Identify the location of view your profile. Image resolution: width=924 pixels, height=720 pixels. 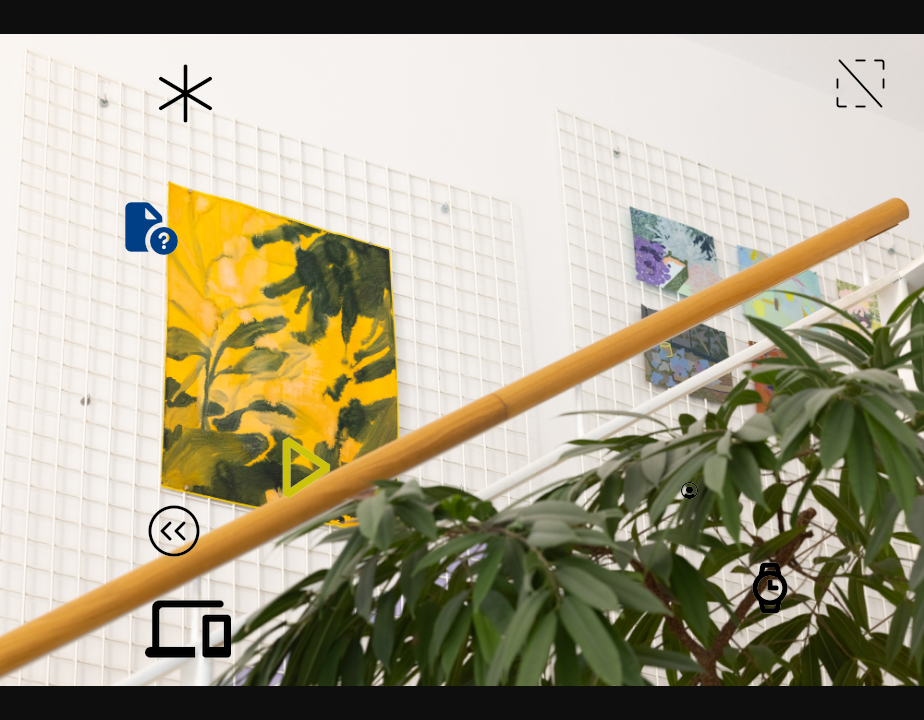
(689, 490).